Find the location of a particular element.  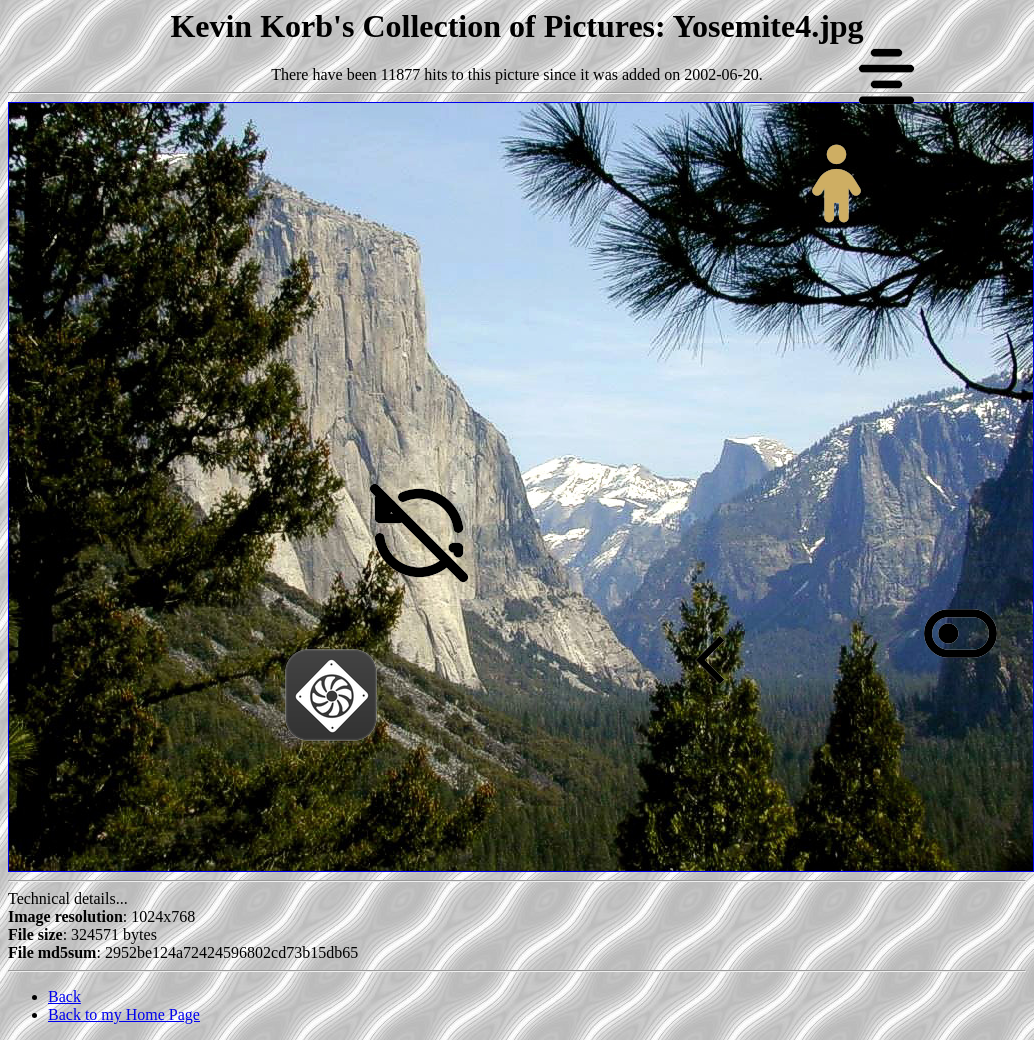

refresh or sync is disabled is located at coordinates (419, 533).